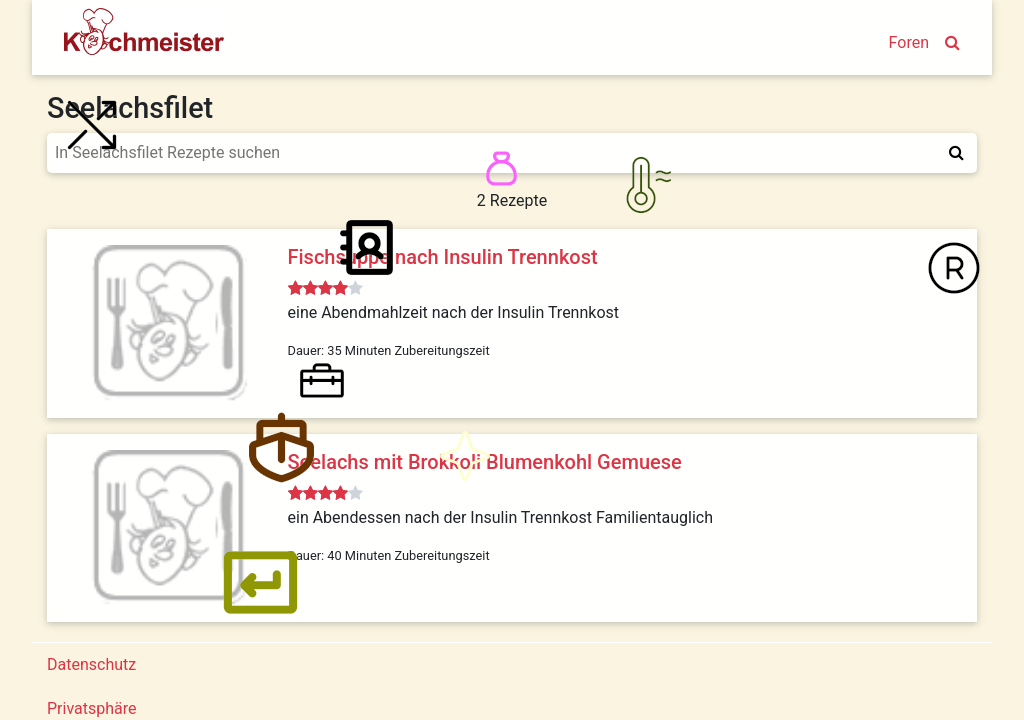  I want to click on access tools and utilities, so click(322, 382).